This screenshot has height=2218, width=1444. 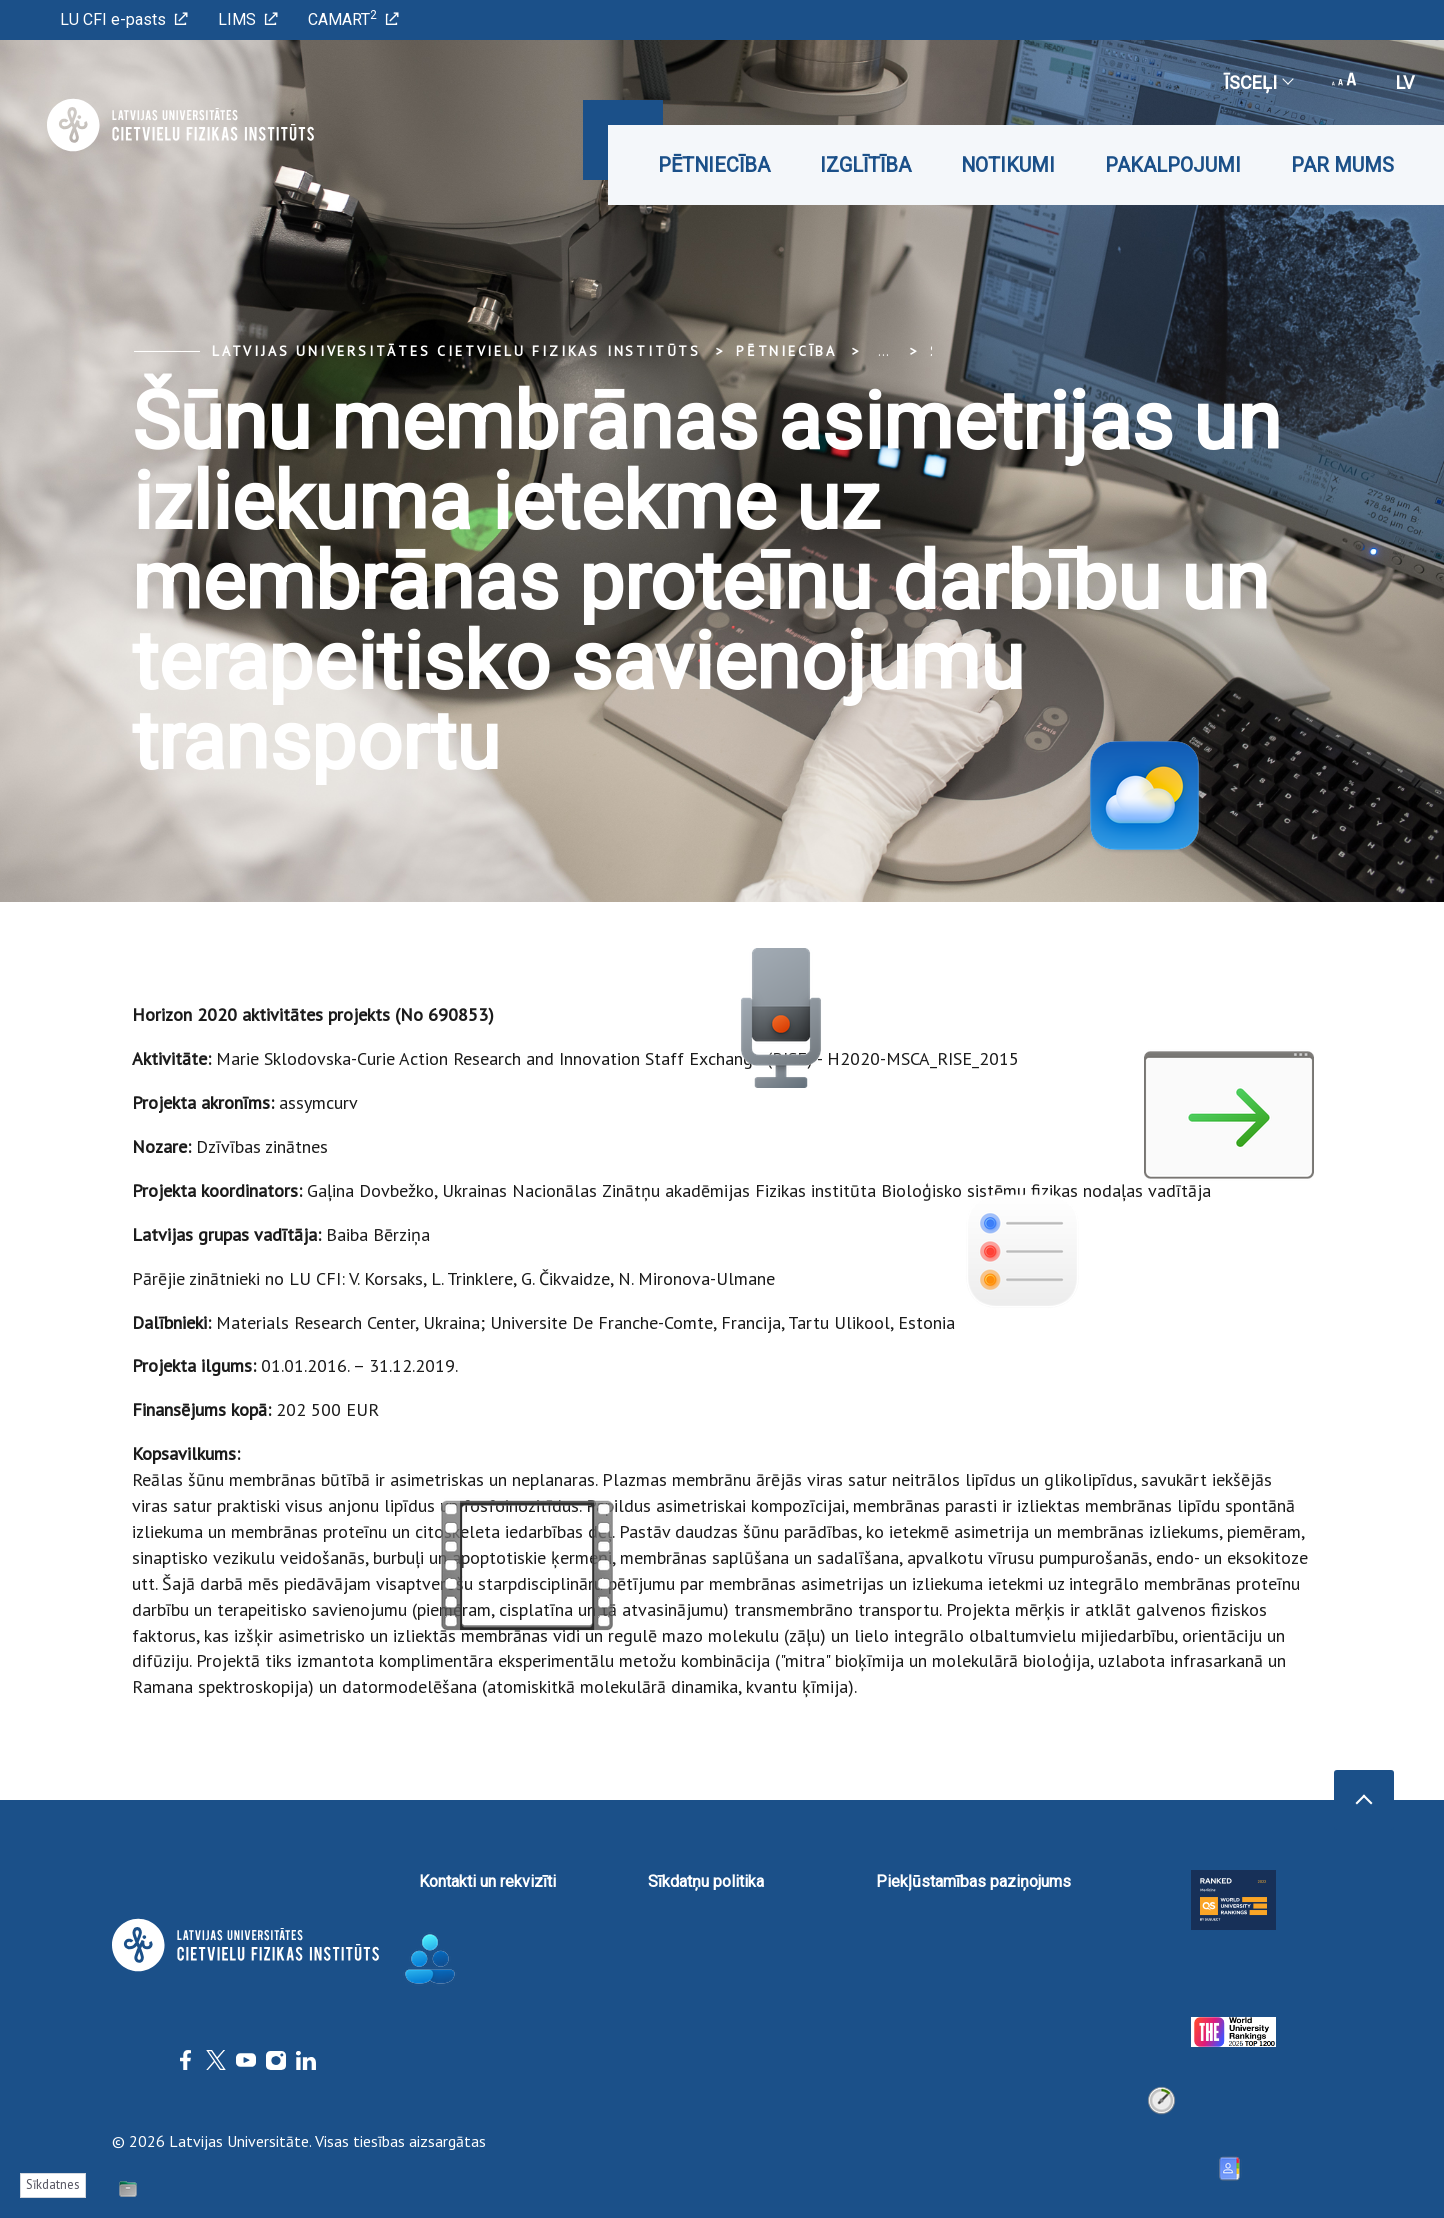 What do you see at coordinates (1161, 2100) in the screenshot?
I see `open sysprof system profiler` at bounding box center [1161, 2100].